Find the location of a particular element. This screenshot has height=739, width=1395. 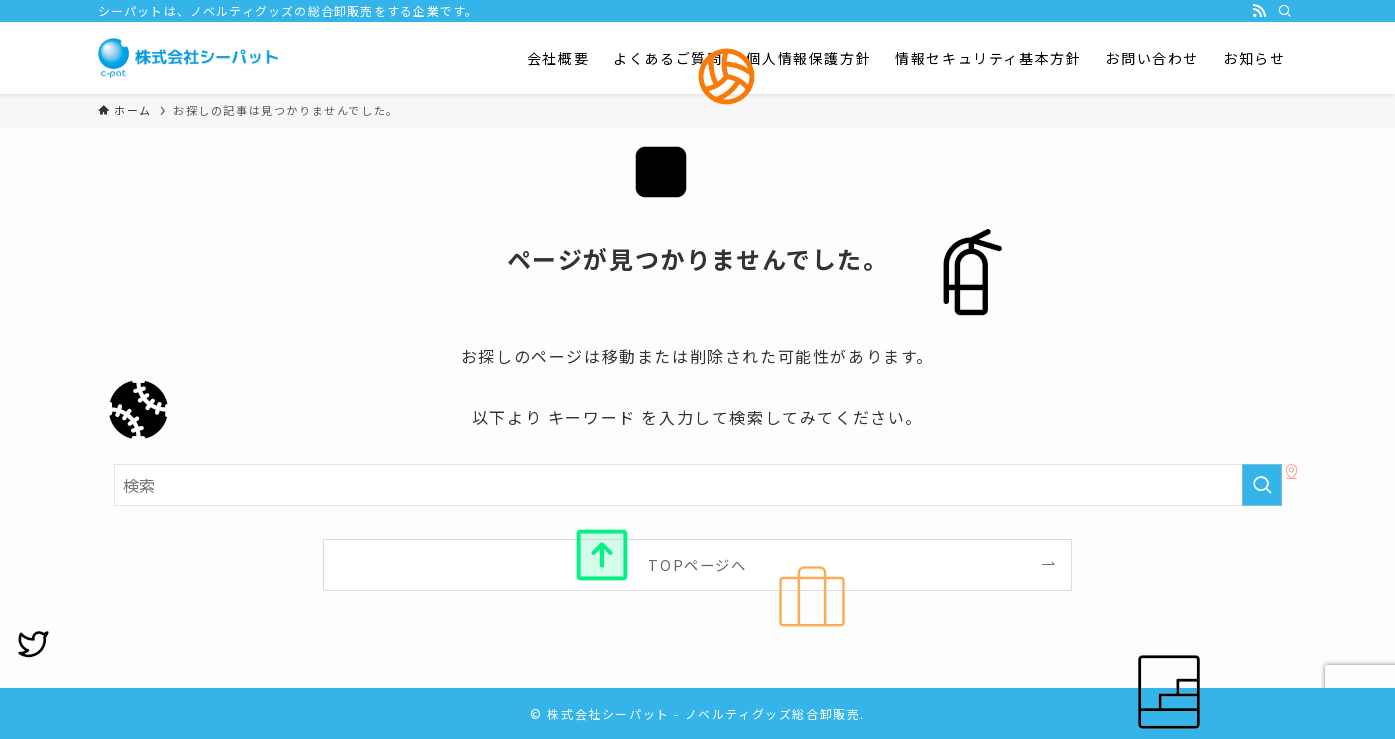

open twitter is located at coordinates (33, 643).